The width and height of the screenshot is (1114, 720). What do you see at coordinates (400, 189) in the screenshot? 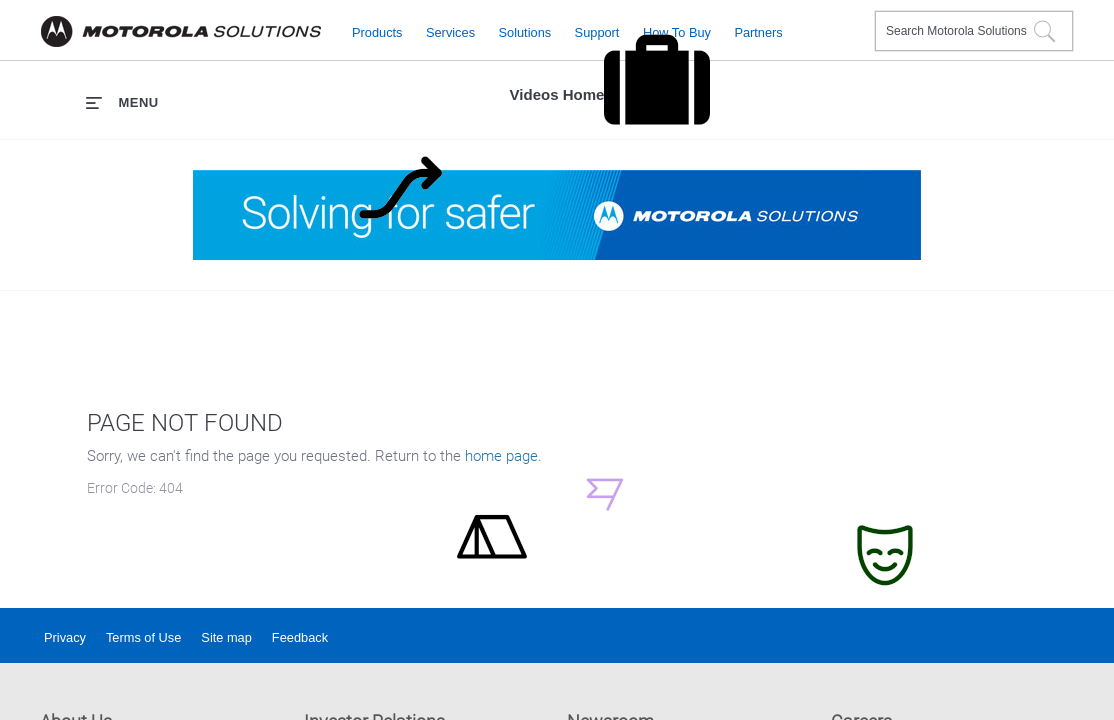
I see `indicates upward trend or growth` at bounding box center [400, 189].